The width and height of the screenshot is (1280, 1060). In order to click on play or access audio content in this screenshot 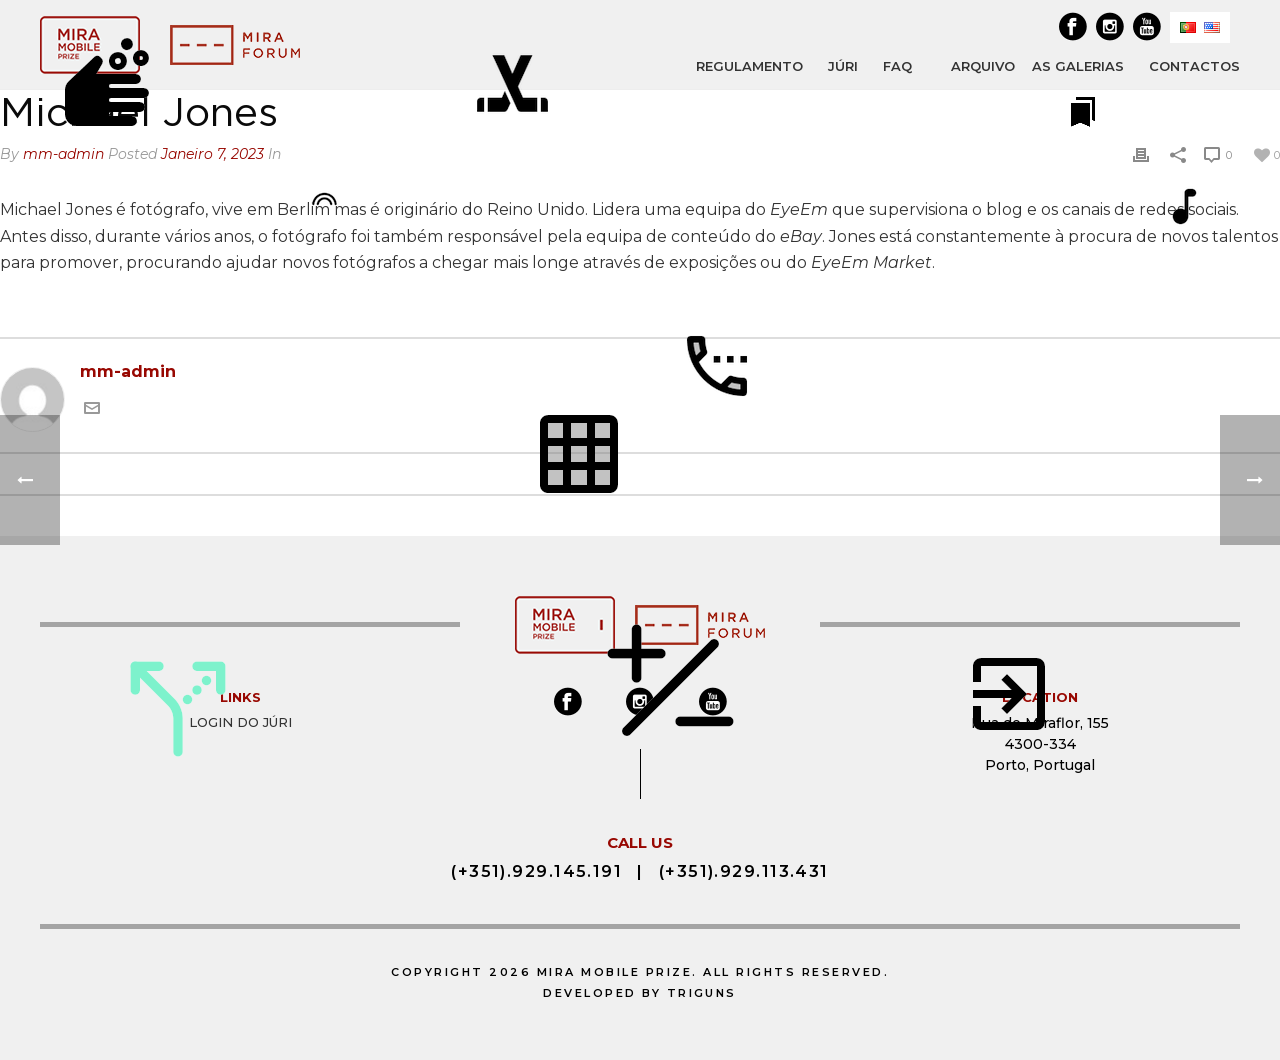, I will do `click(1184, 206)`.